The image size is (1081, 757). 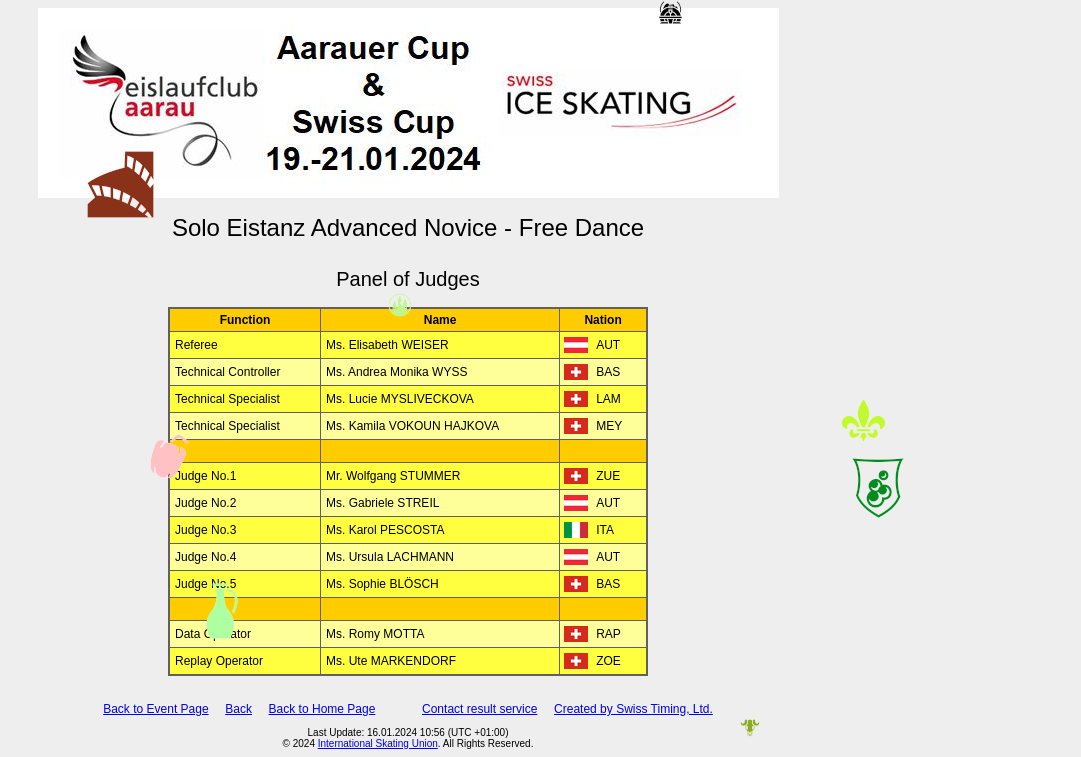 I want to click on access castle or fortress location in game, so click(x=400, y=305).